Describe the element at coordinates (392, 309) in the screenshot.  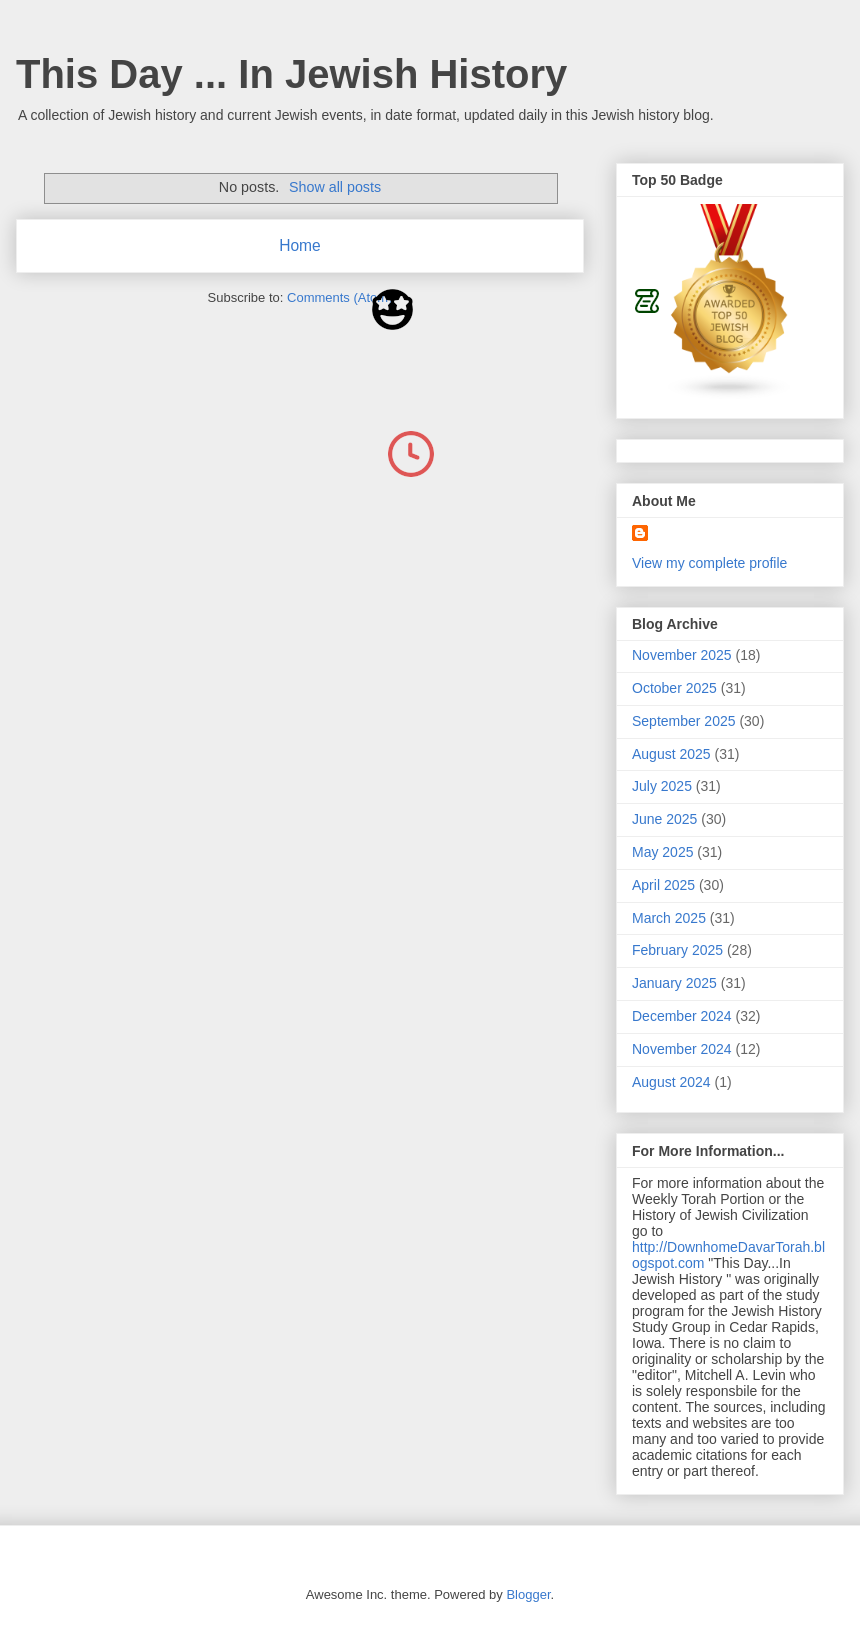
I see `rate something as excellent or 5 stars` at that location.